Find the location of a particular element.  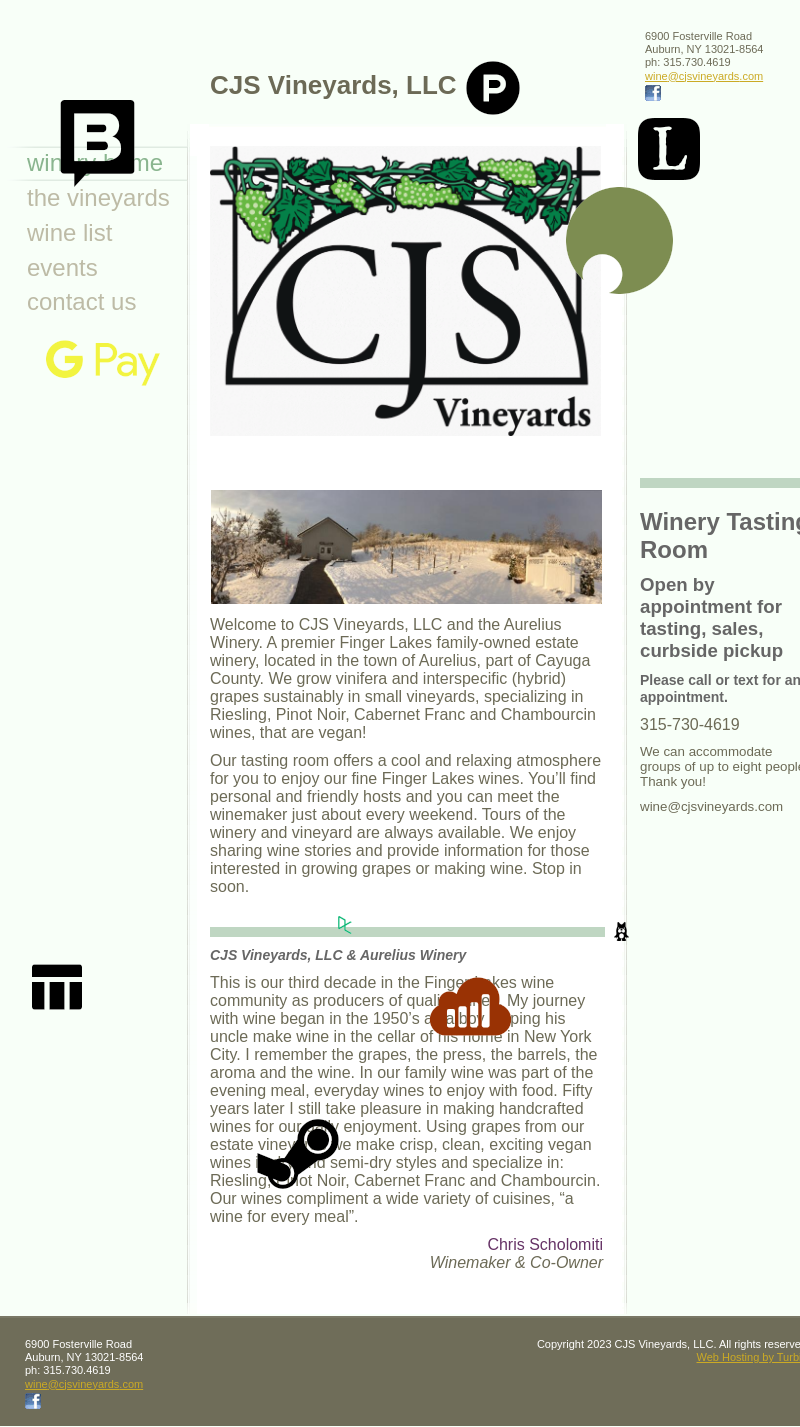

visit Product Hunt website or app is located at coordinates (493, 88).